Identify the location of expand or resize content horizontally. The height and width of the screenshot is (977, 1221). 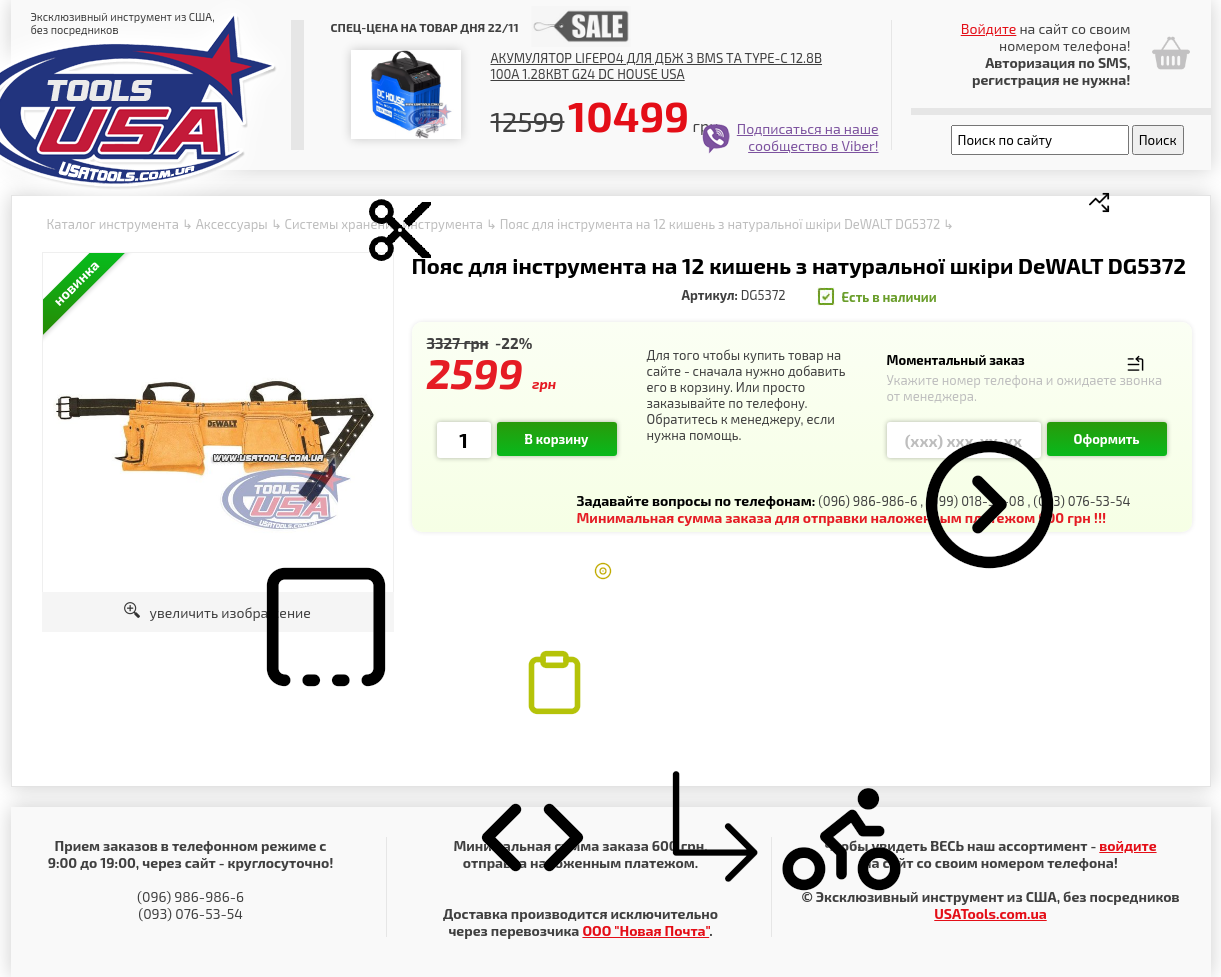
(532, 837).